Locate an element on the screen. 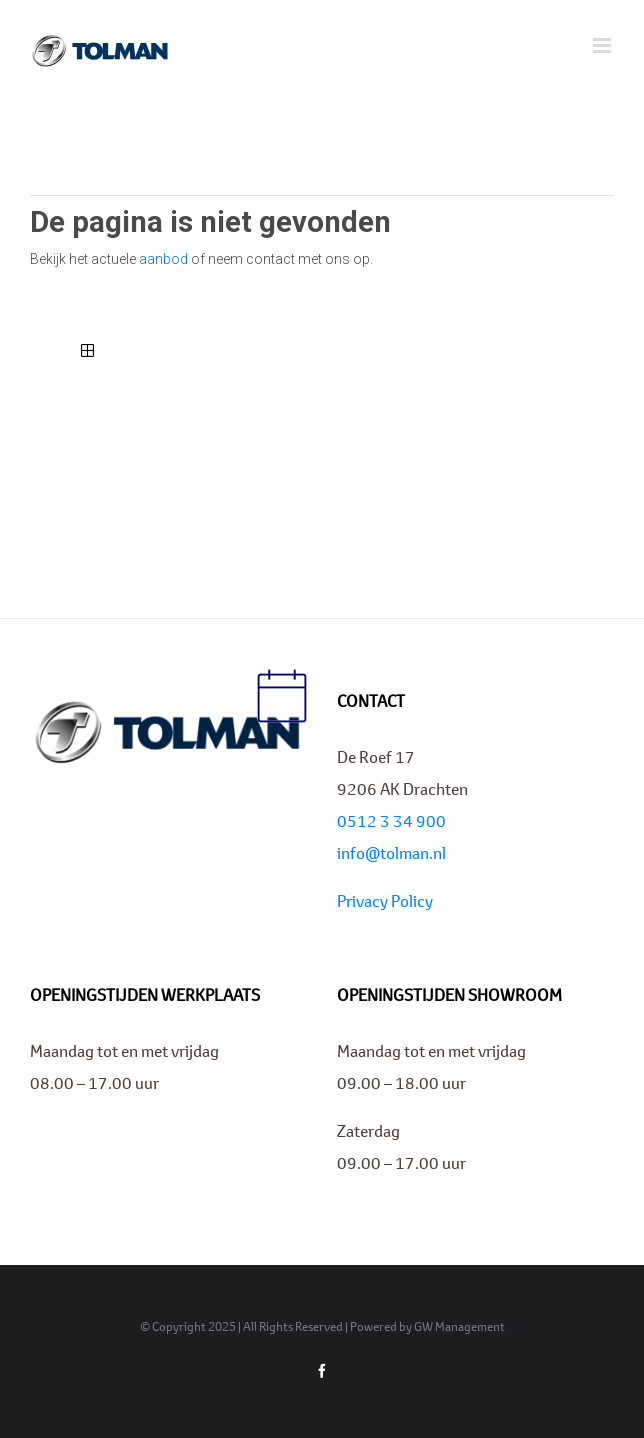 The width and height of the screenshot is (644, 1438). view calendar or schedule is located at coordinates (282, 698).